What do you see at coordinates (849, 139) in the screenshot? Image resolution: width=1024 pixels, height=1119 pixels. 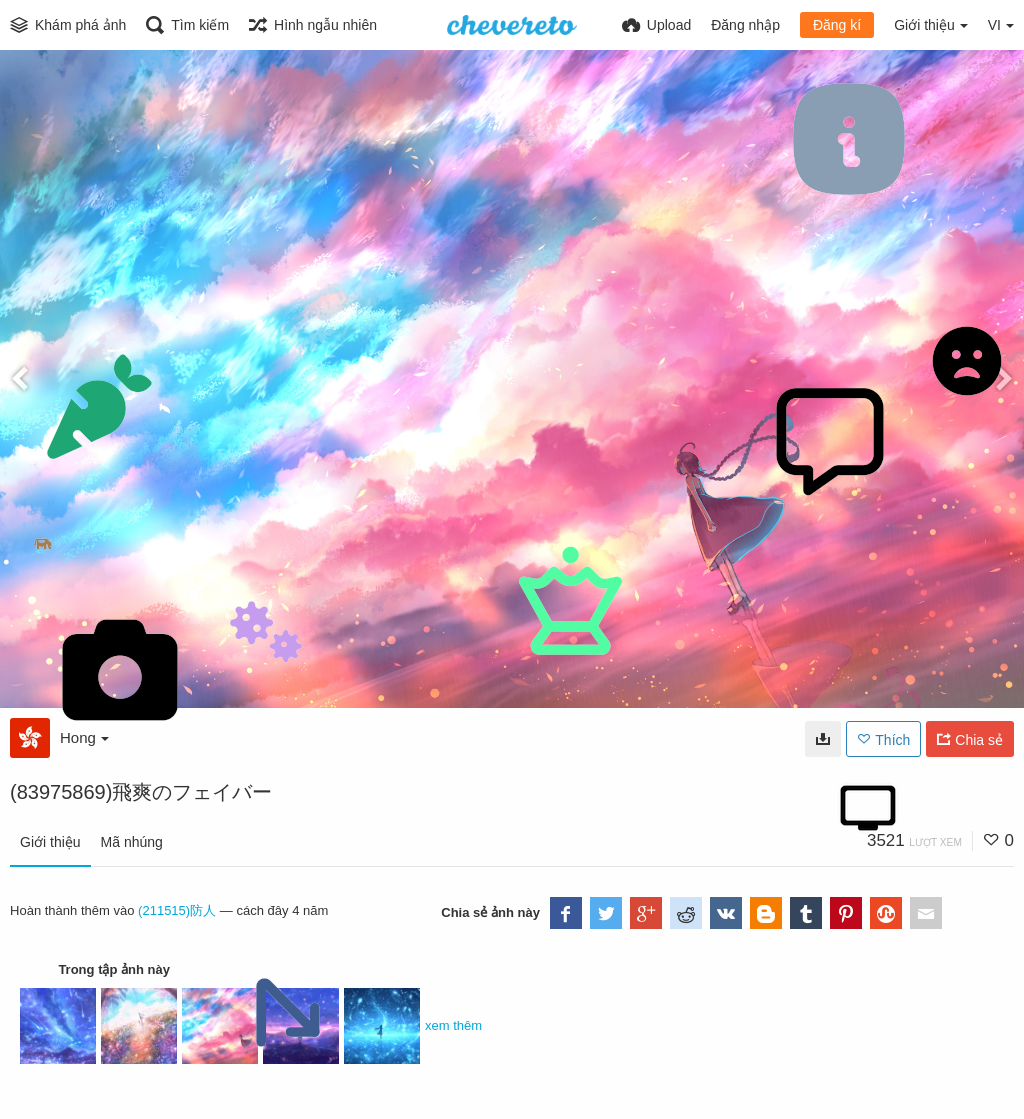 I see `view more information or details` at bounding box center [849, 139].